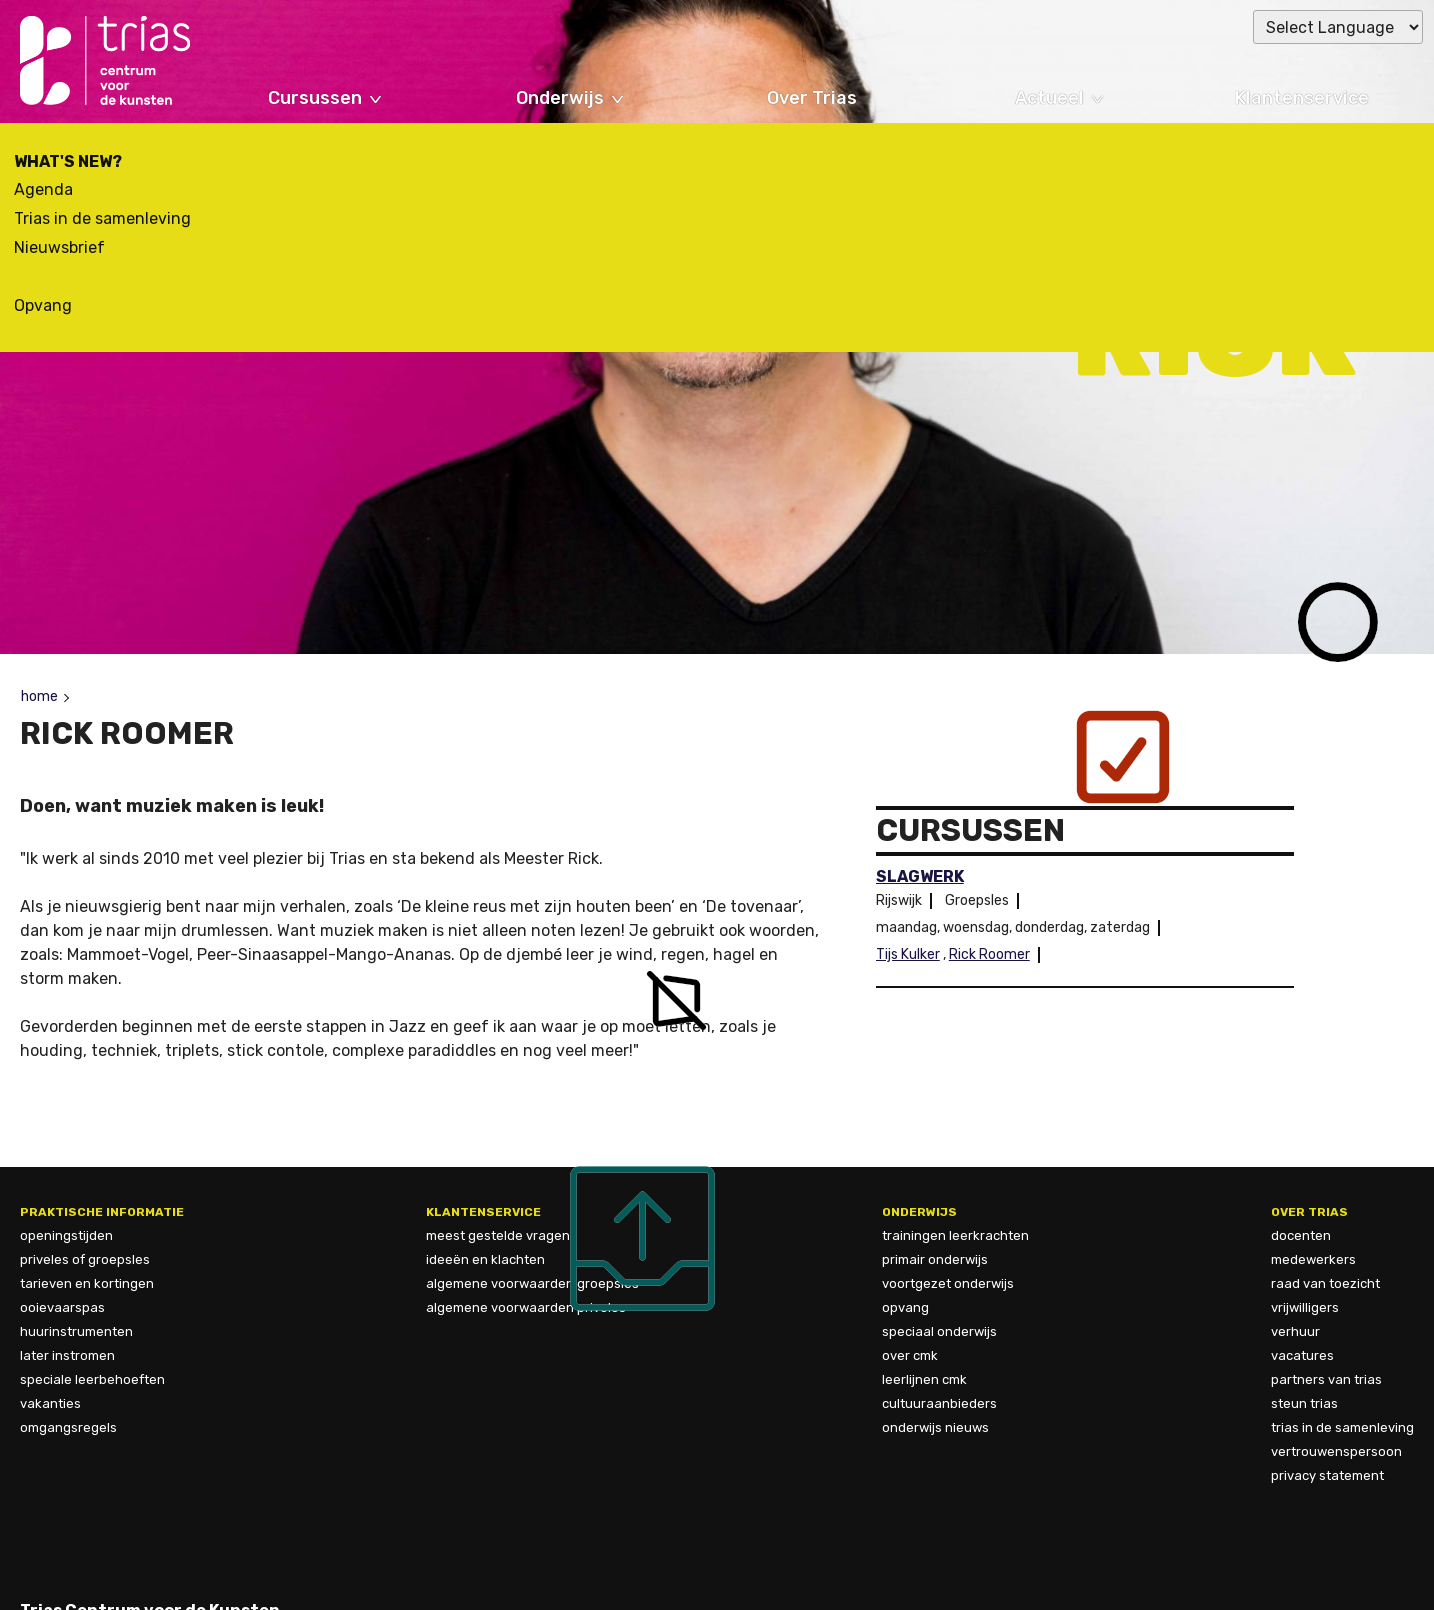  I want to click on disable perspective view mode, so click(676, 1000).